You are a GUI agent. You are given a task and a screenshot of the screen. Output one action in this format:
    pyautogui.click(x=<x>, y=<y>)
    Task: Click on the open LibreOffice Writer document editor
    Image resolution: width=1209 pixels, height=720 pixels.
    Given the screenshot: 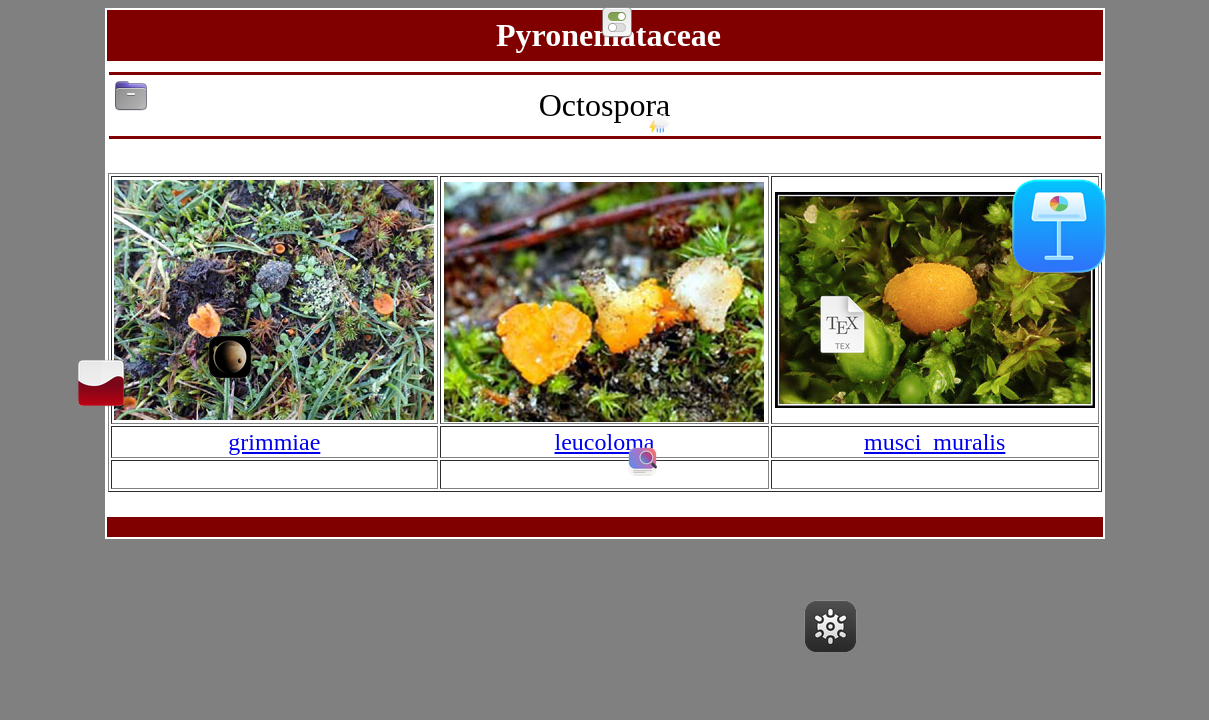 What is the action you would take?
    pyautogui.click(x=1059, y=226)
    